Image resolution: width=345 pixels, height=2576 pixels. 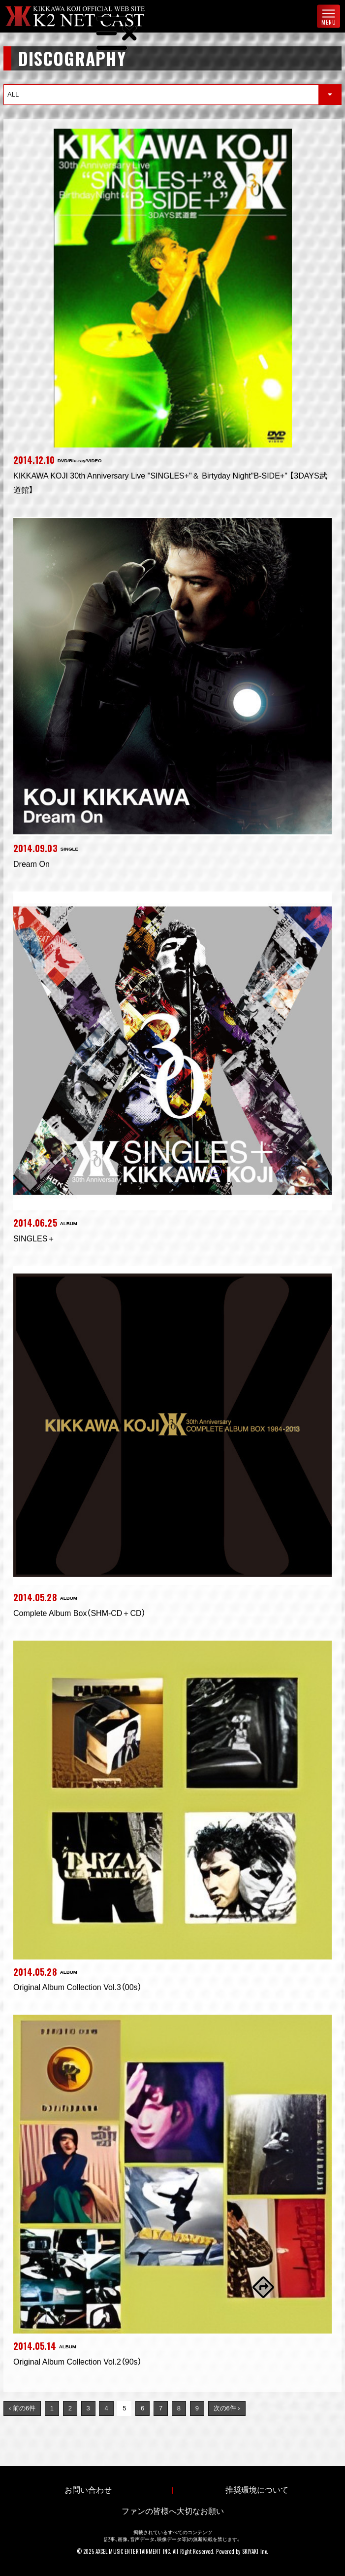 What do you see at coordinates (117, 33) in the screenshot?
I see `remove item from list` at bounding box center [117, 33].